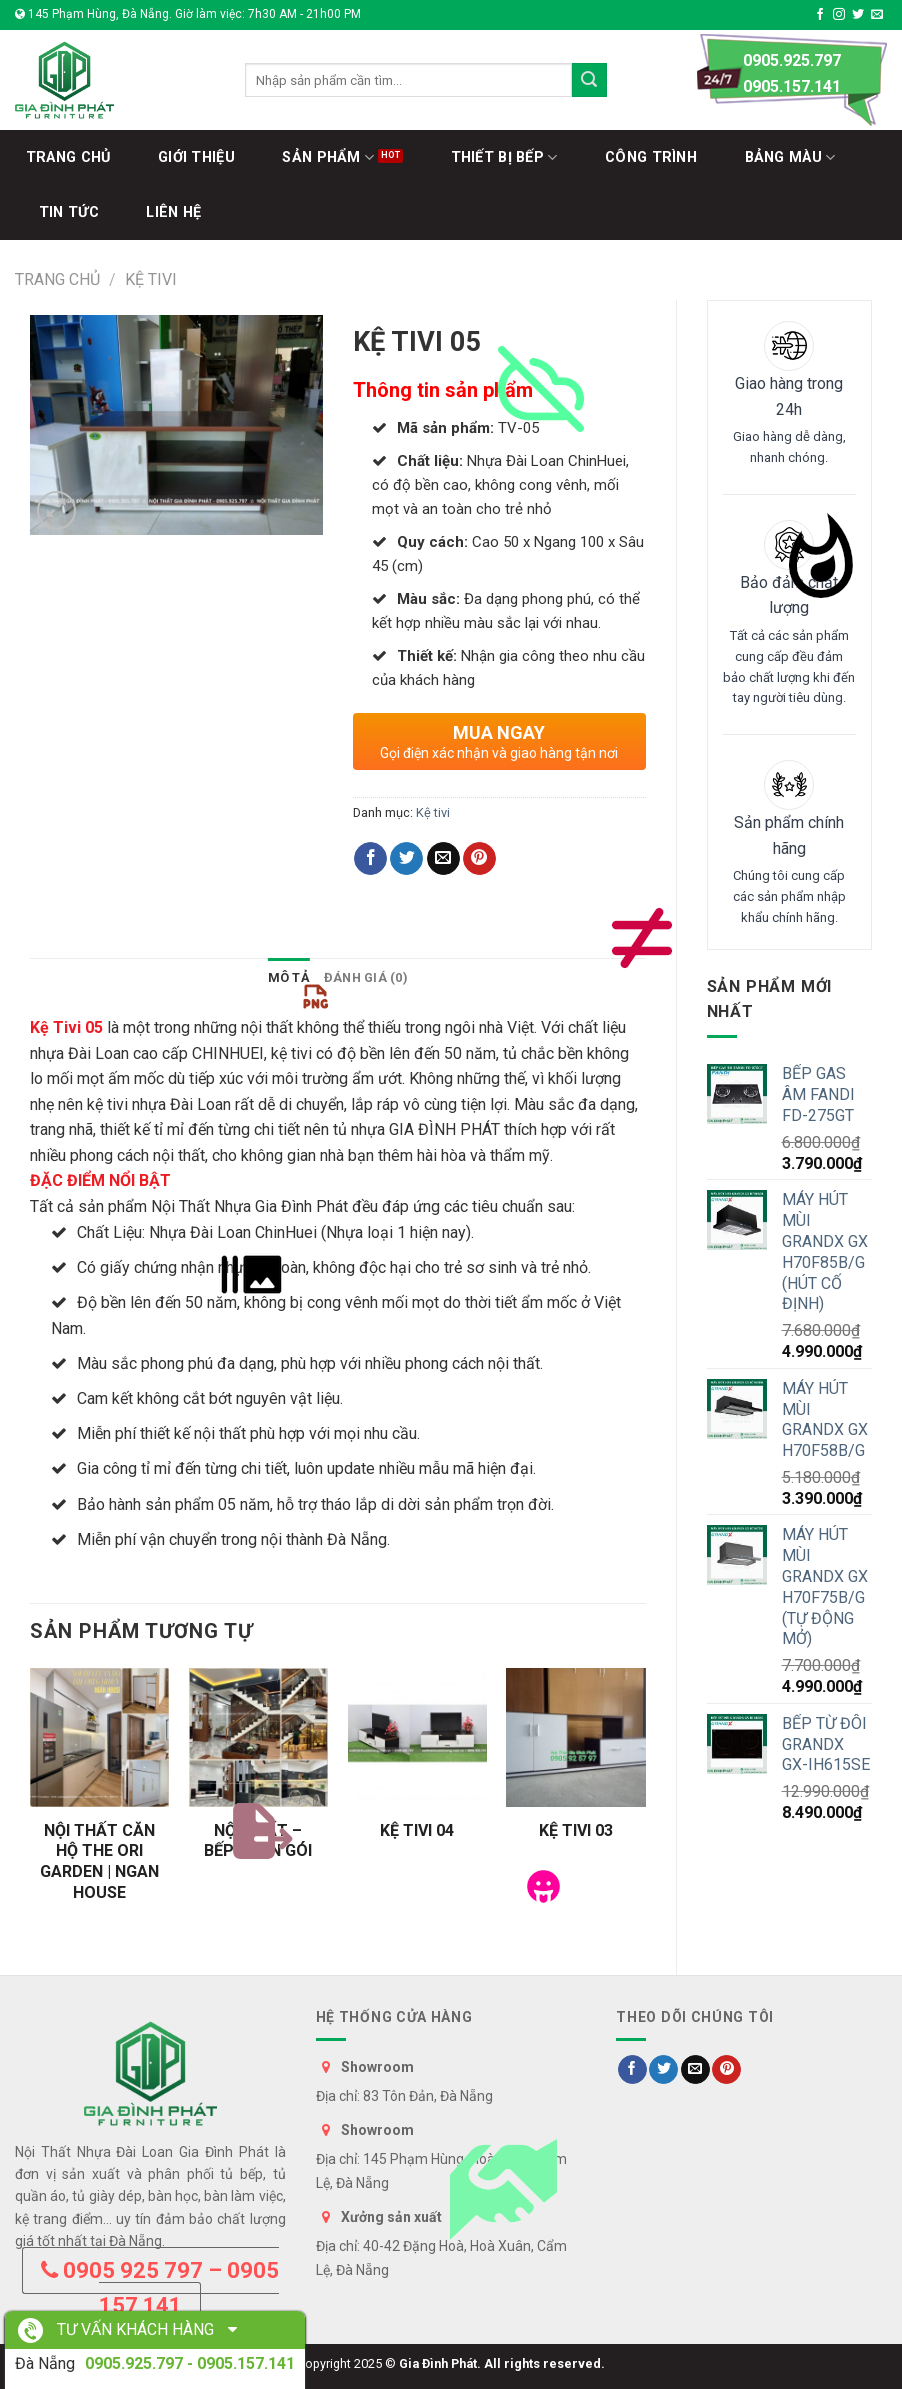  I want to click on access help or assistance services, so click(503, 2186).